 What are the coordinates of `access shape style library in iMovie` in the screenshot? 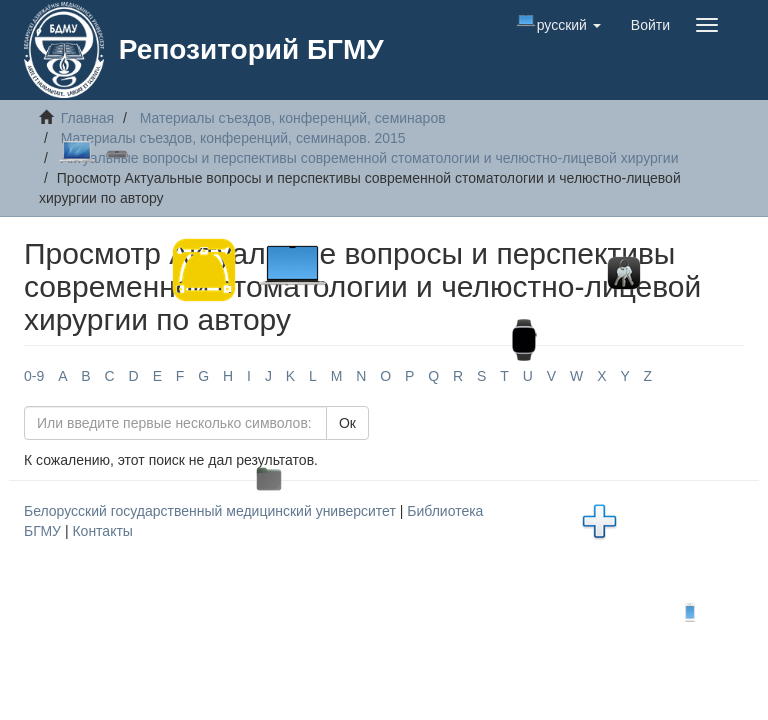 It's located at (204, 270).